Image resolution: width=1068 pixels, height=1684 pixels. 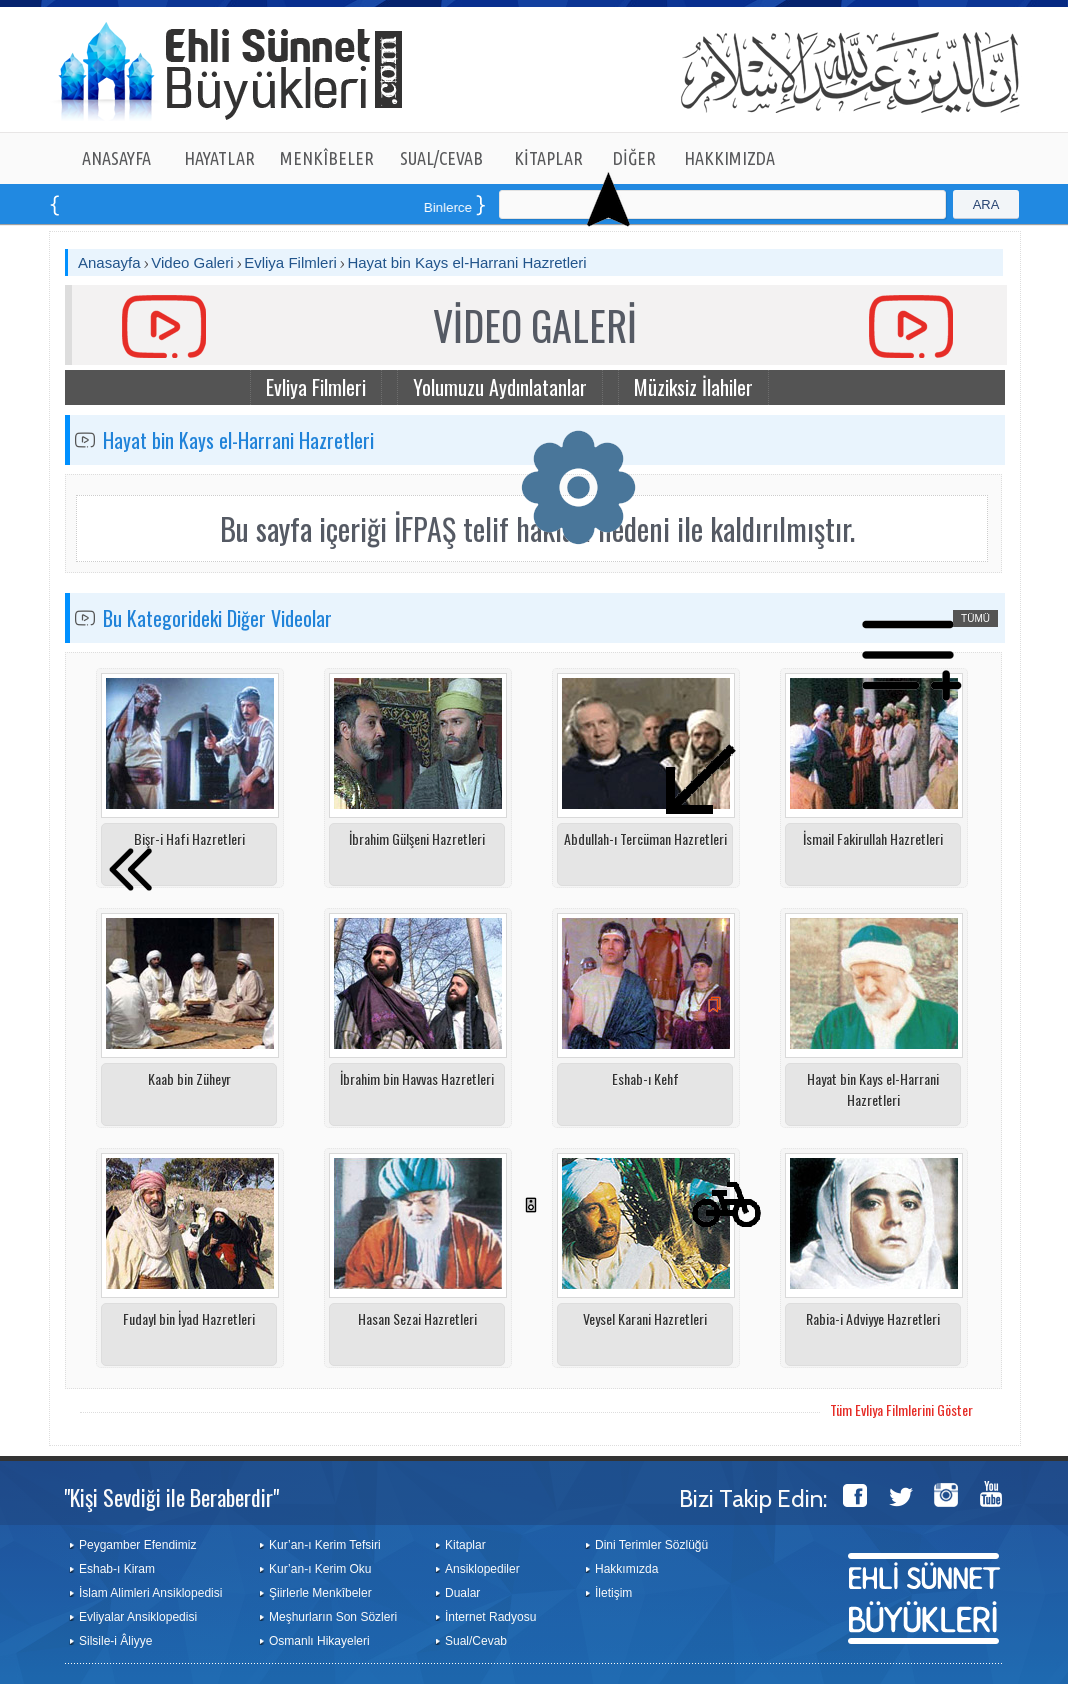 What do you see at coordinates (726, 1204) in the screenshot?
I see `select bicycle as transportation mode` at bounding box center [726, 1204].